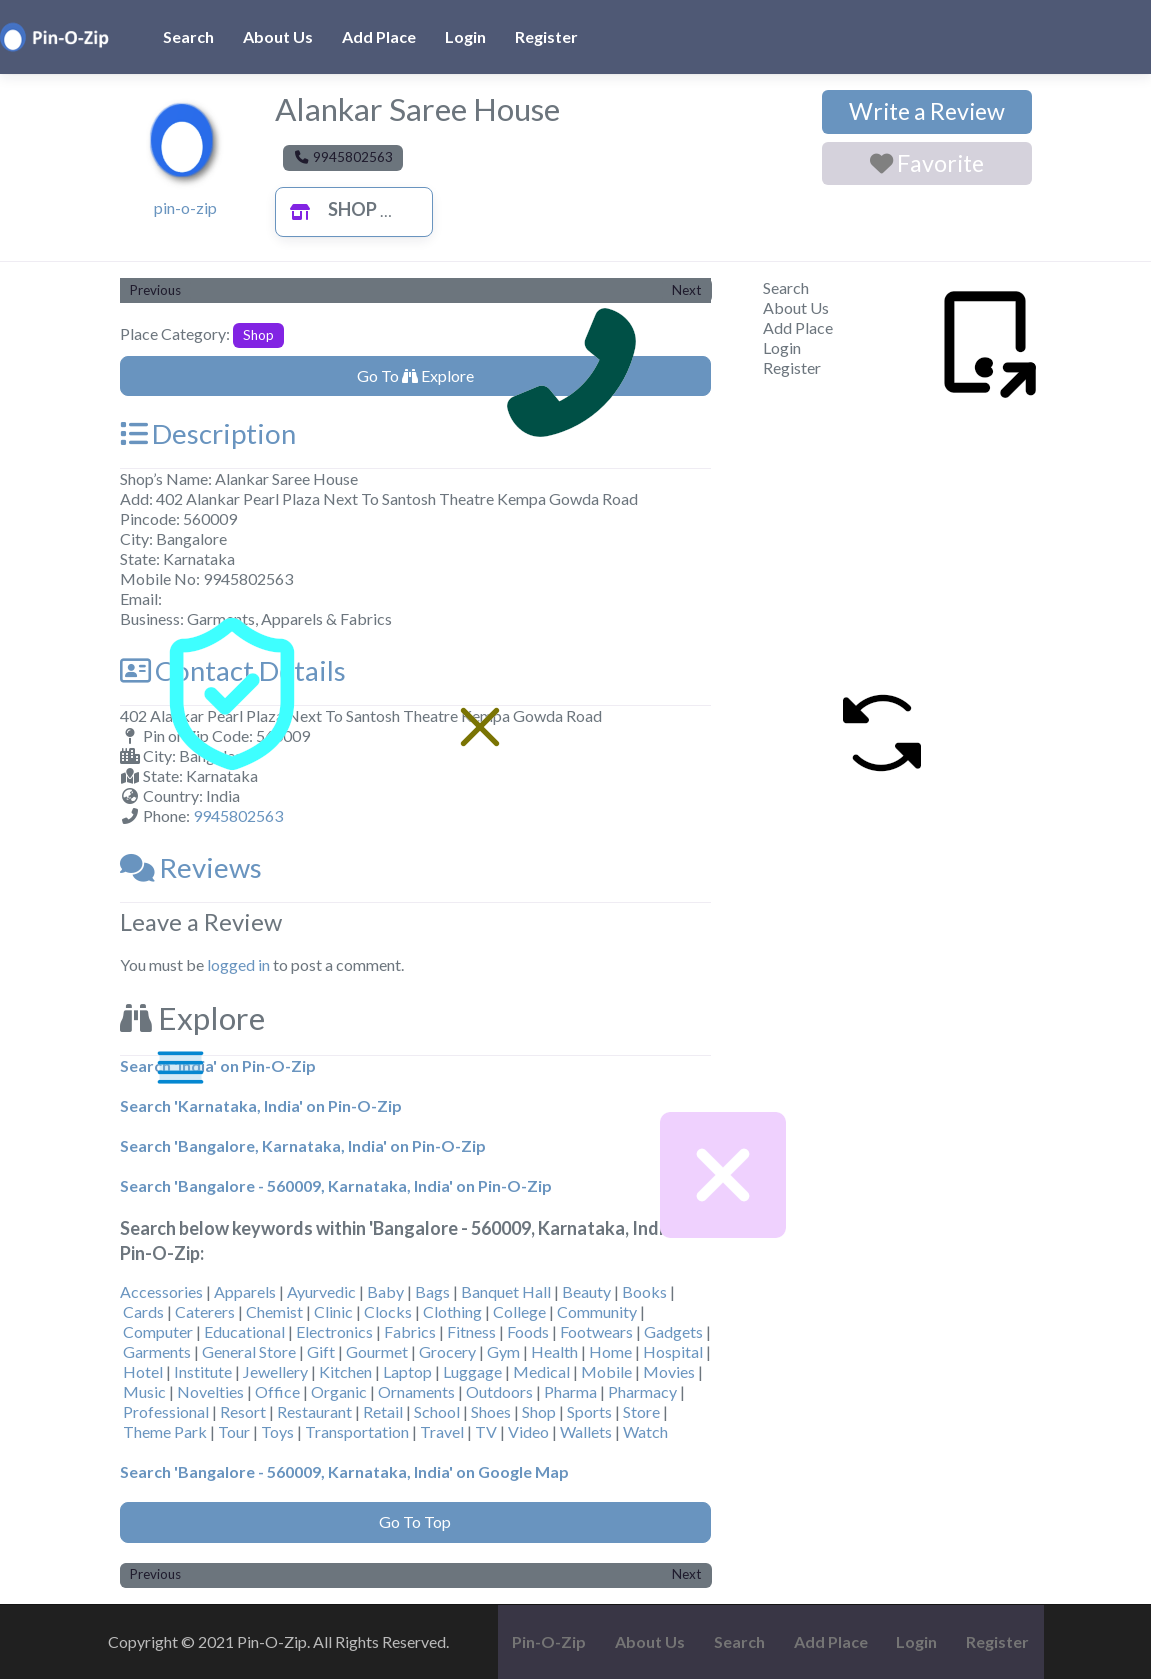 The width and height of the screenshot is (1151, 1679). Describe the element at coordinates (571, 372) in the screenshot. I see `make a phone call` at that location.